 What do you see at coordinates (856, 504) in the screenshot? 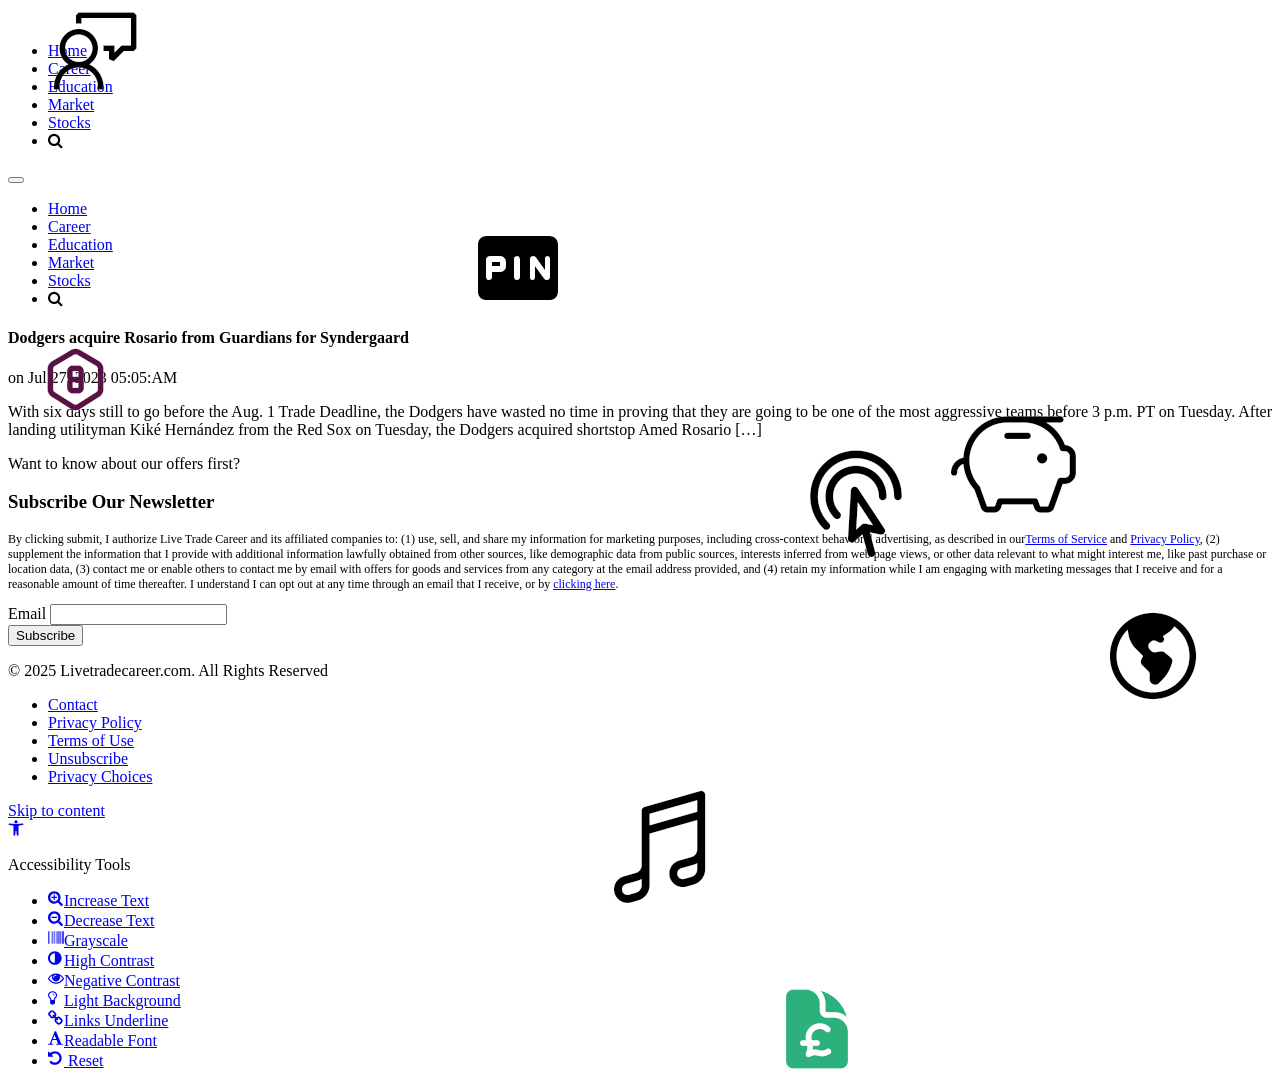
I see `tap or click interaction detected` at bounding box center [856, 504].